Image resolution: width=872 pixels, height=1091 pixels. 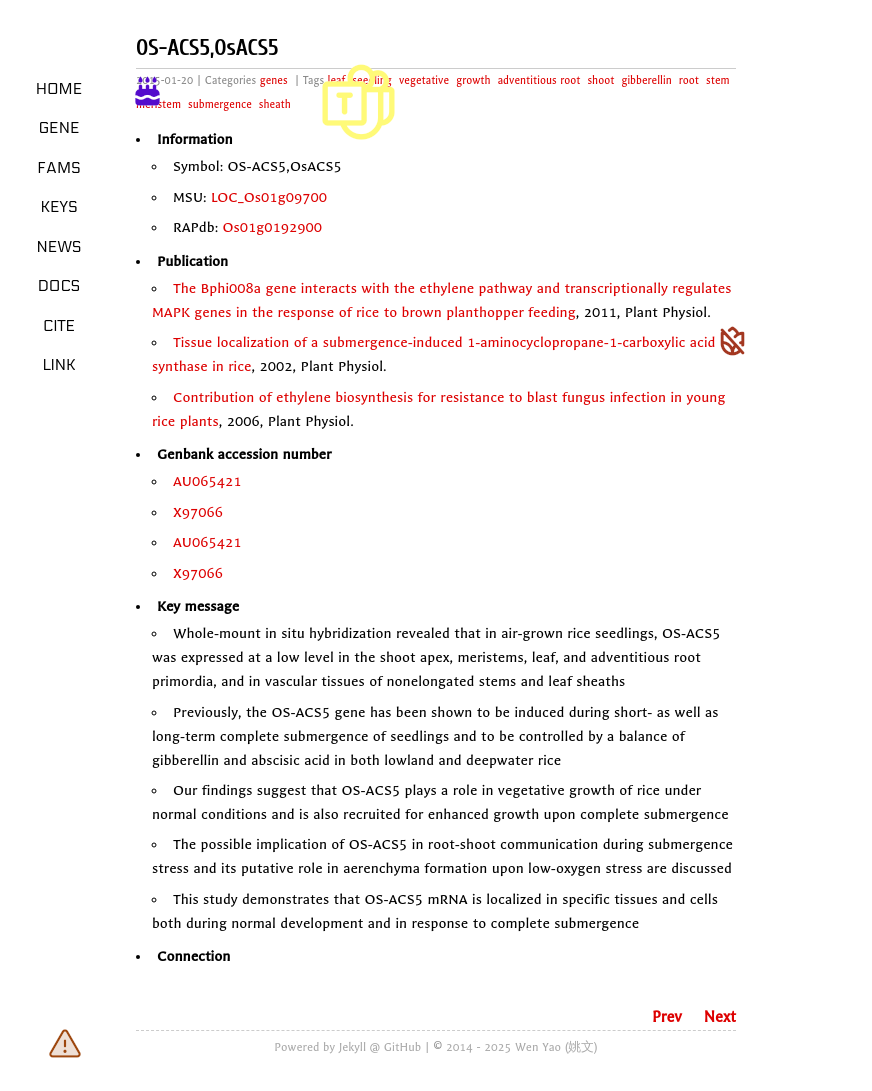 I want to click on view birthday or celebration reminders, so click(x=147, y=91).